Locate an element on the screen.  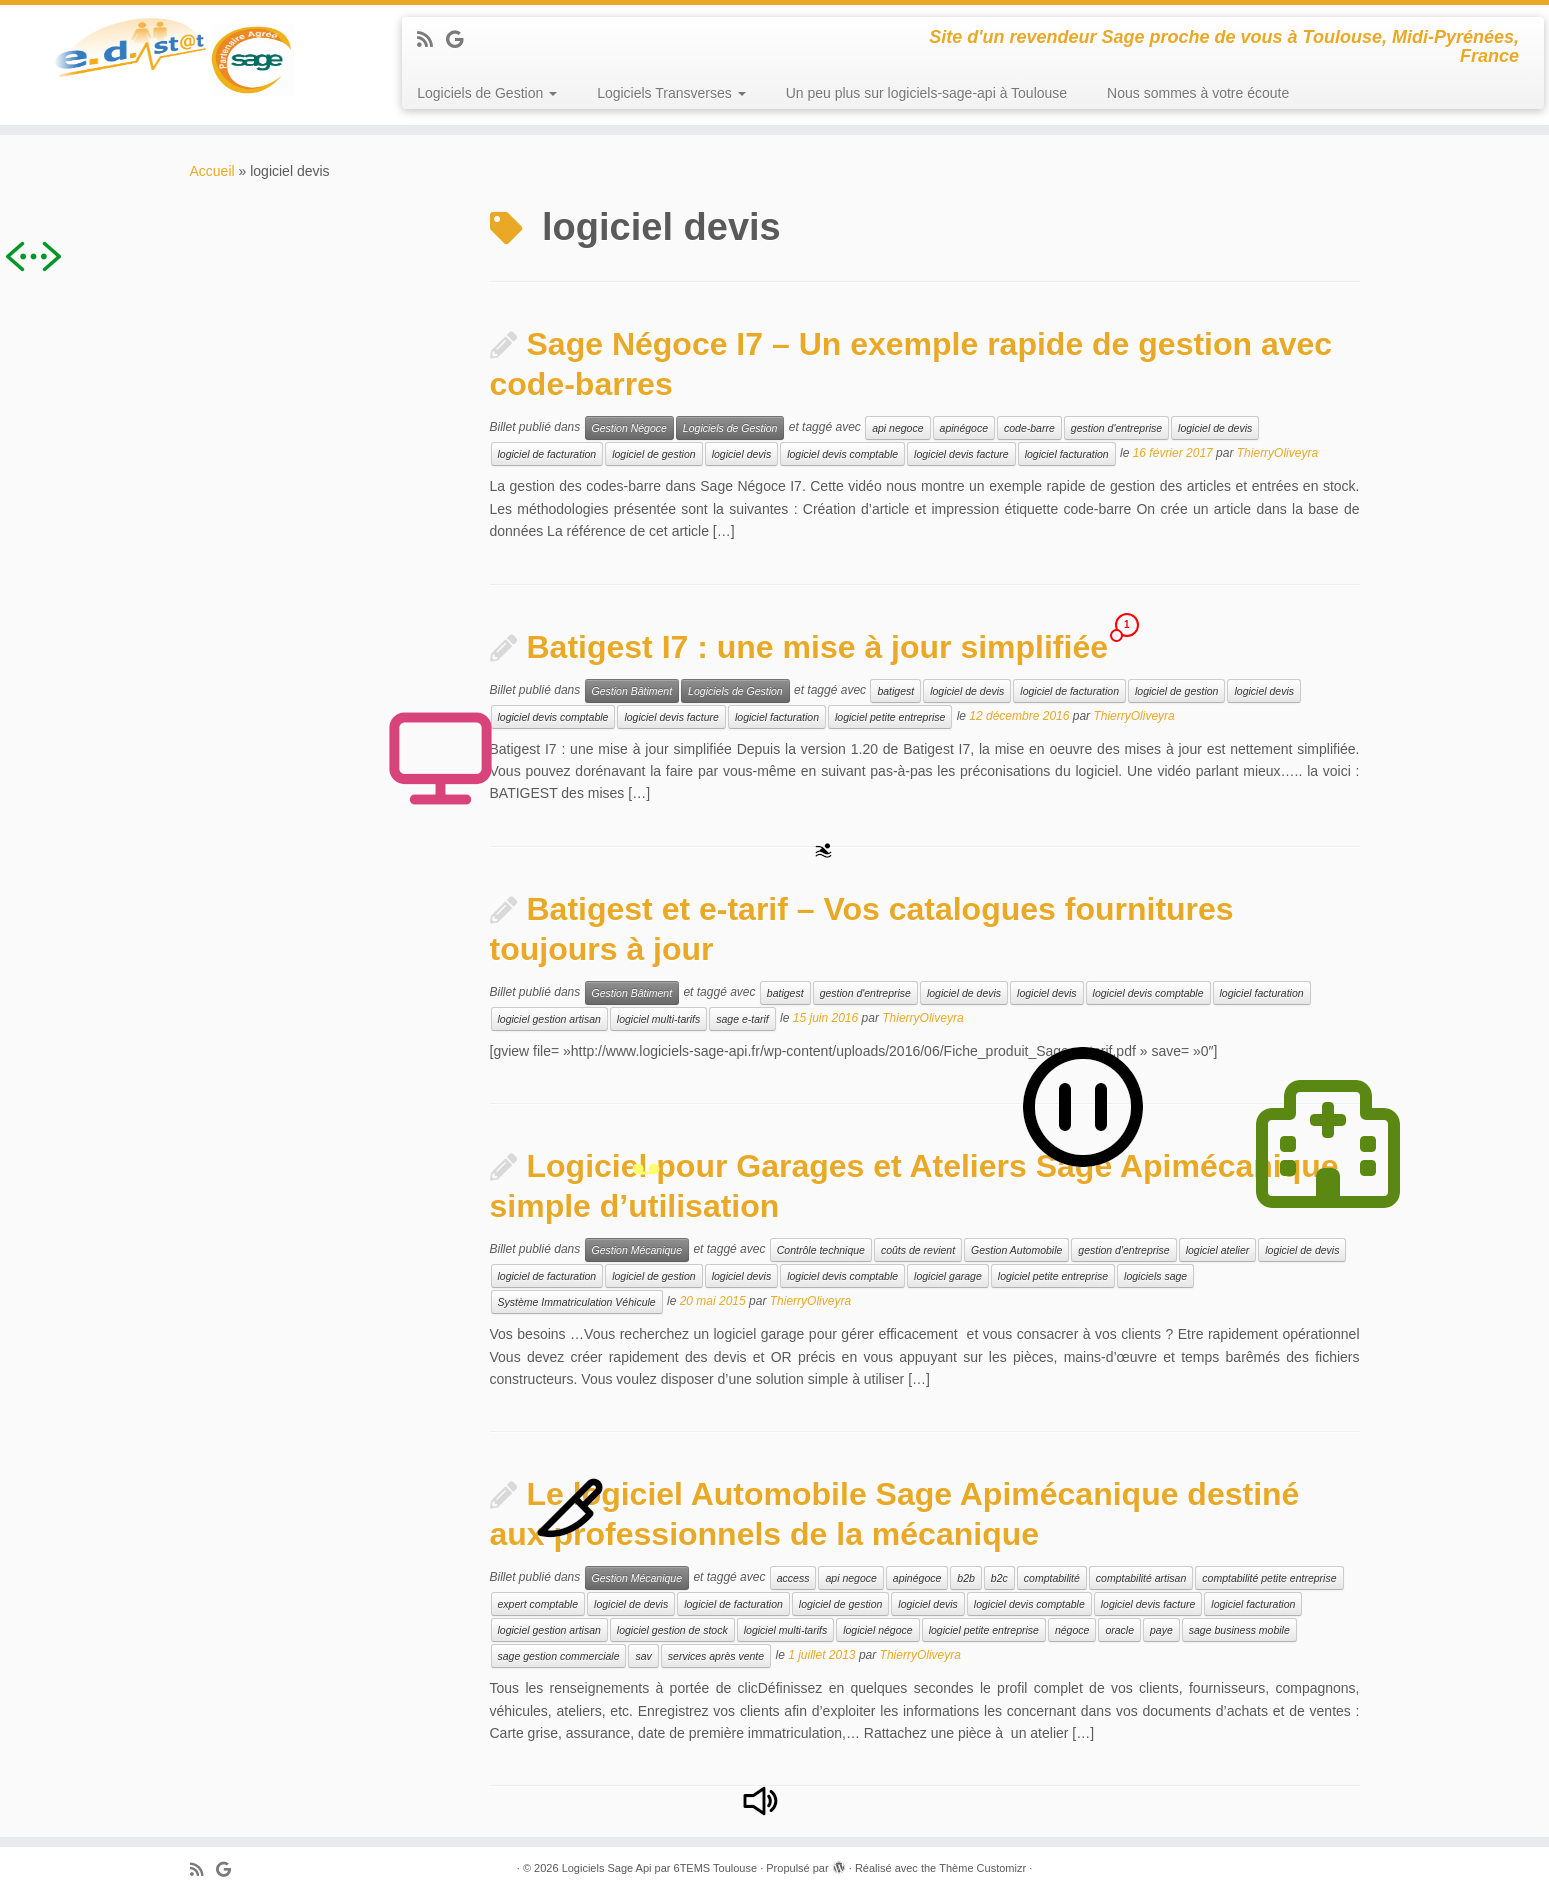
increase or unmute audio volume is located at coordinates (760, 1801).